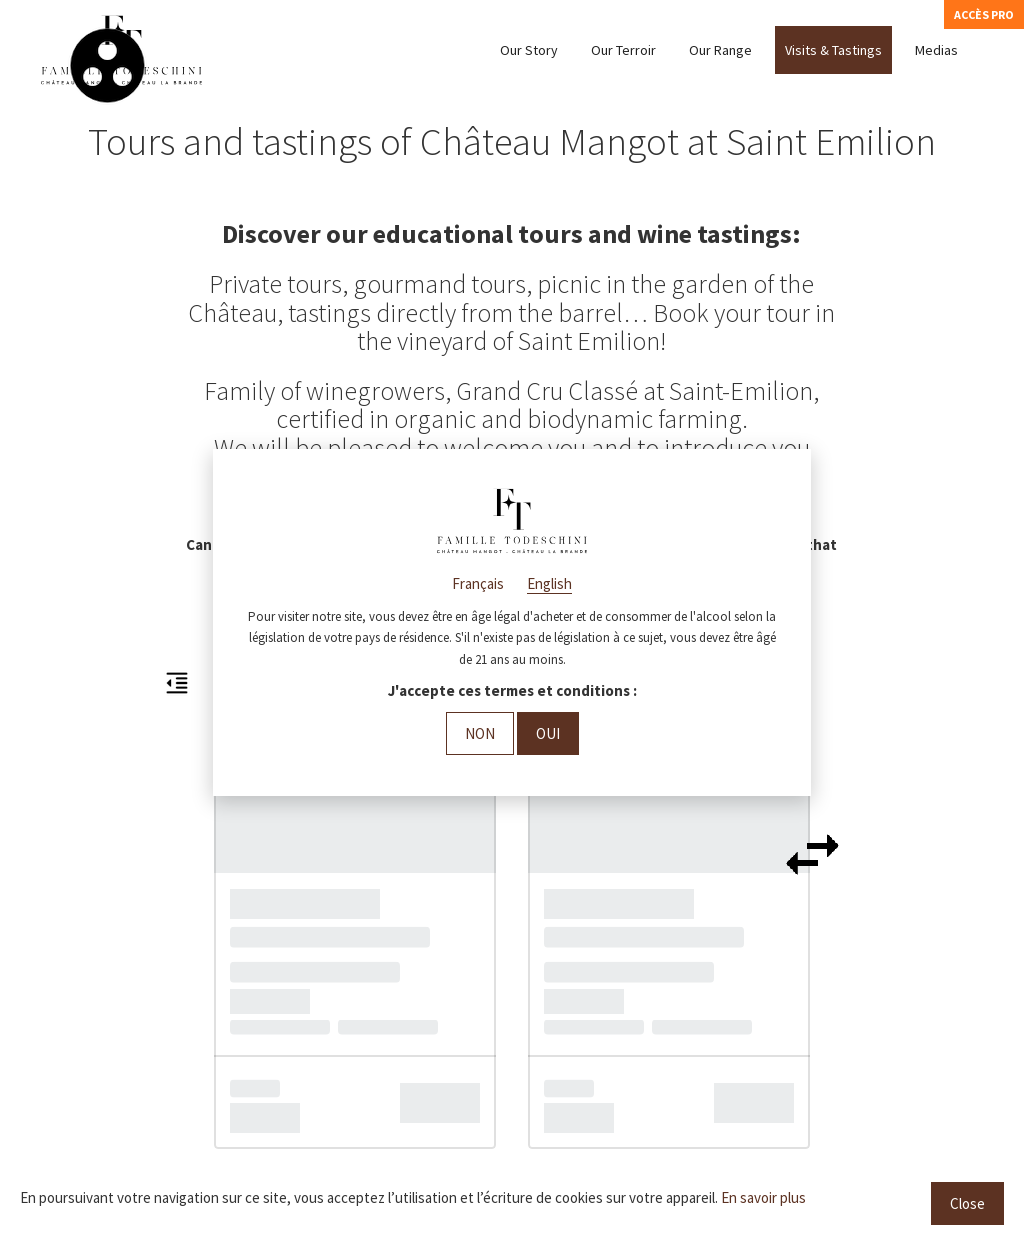 This screenshot has height=1245, width=1024. I want to click on decrease text indentation, so click(177, 683).